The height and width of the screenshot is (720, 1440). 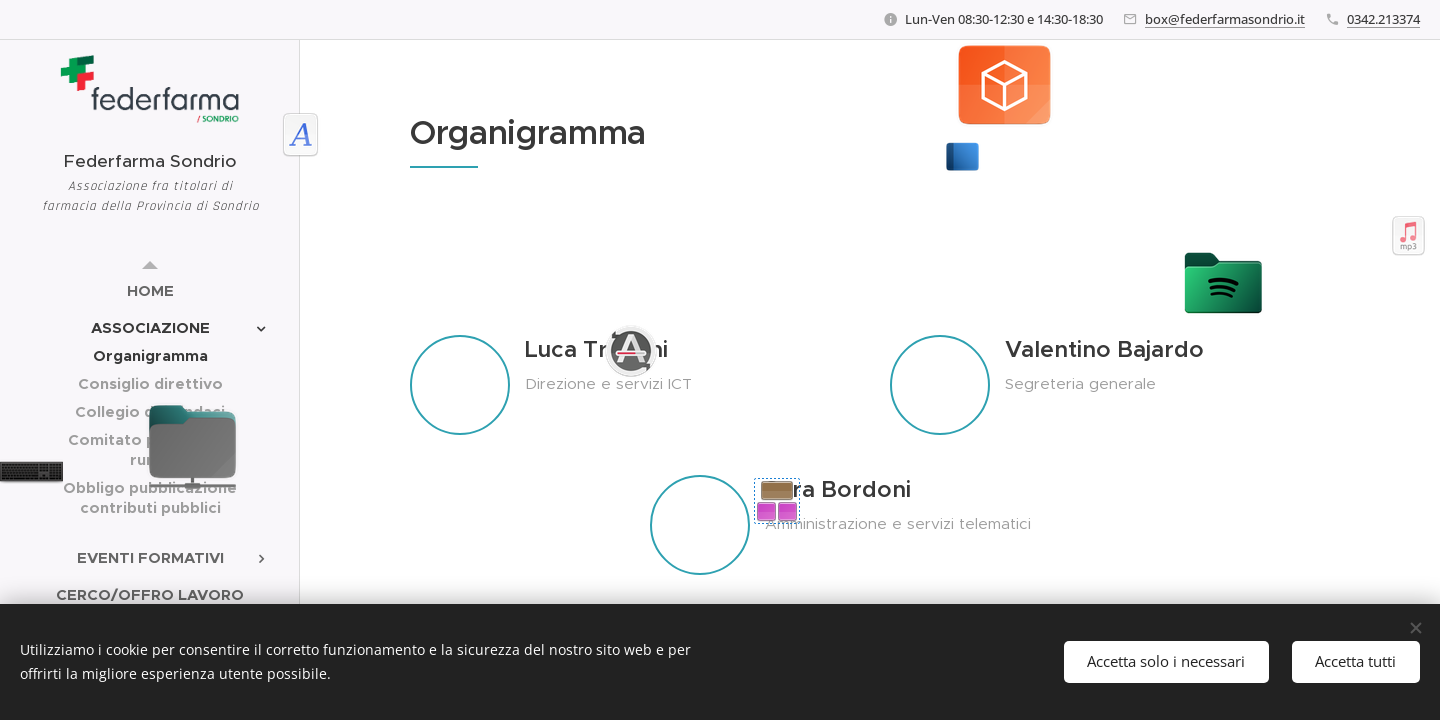 I want to click on access files stored on a remote server, so click(x=192, y=445).